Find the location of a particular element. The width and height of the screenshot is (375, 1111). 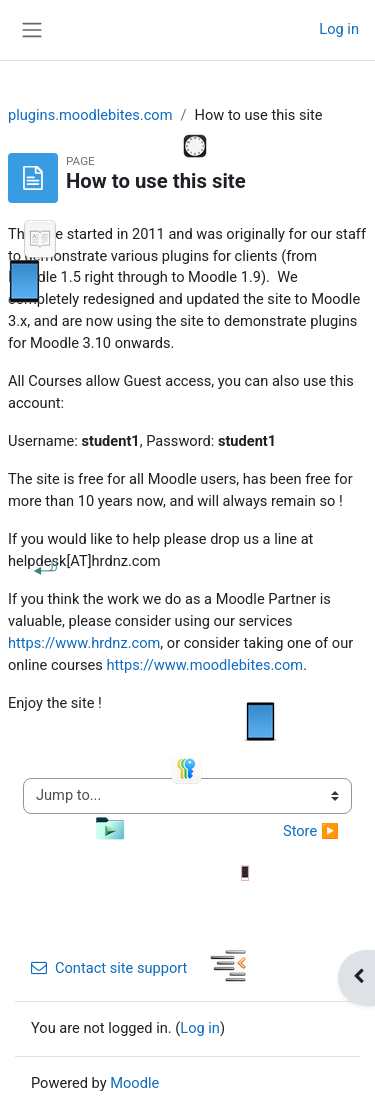

iPod nano device in pink is located at coordinates (245, 873).